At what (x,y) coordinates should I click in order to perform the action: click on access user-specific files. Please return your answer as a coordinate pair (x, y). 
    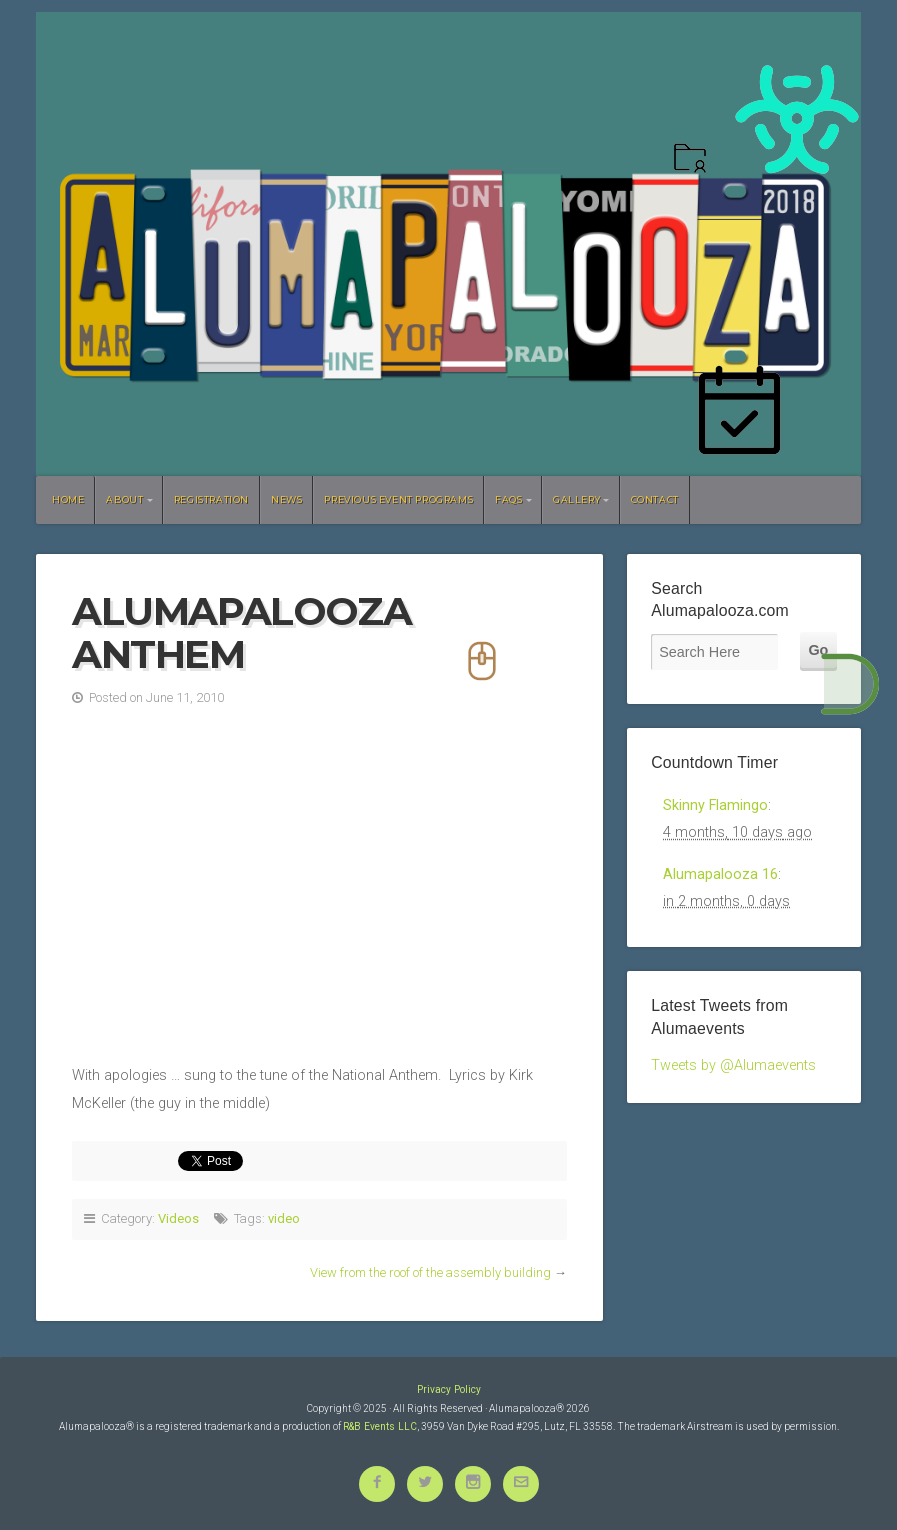
    Looking at the image, I should click on (690, 157).